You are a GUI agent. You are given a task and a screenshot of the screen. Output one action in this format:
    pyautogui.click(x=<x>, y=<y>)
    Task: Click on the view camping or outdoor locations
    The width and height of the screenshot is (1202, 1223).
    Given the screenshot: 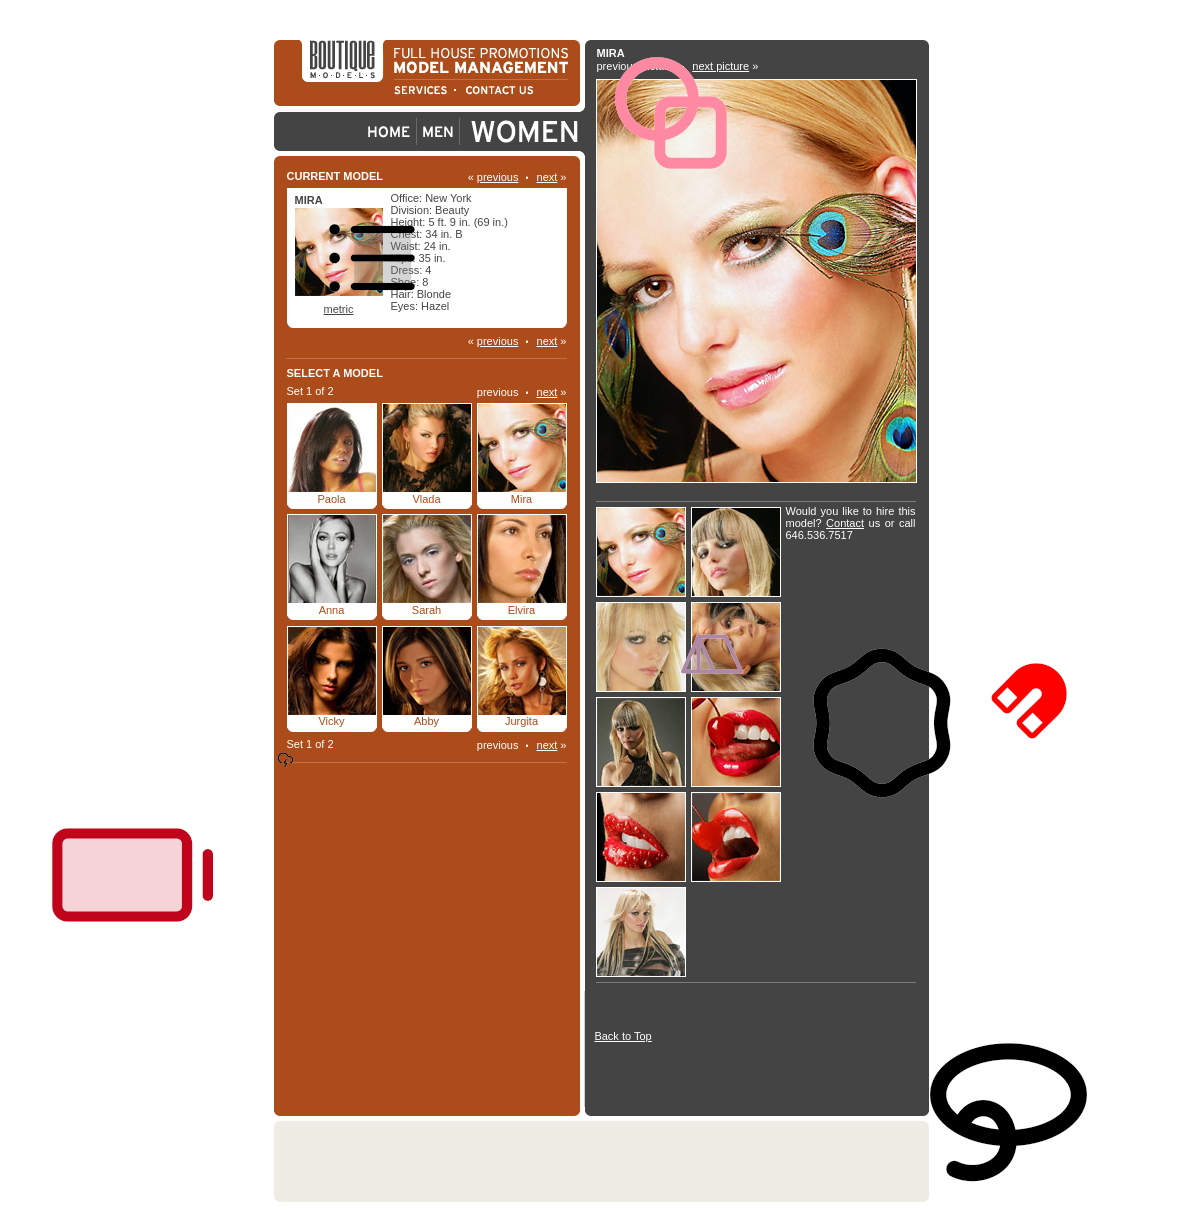 What is the action you would take?
    pyautogui.click(x=712, y=656)
    